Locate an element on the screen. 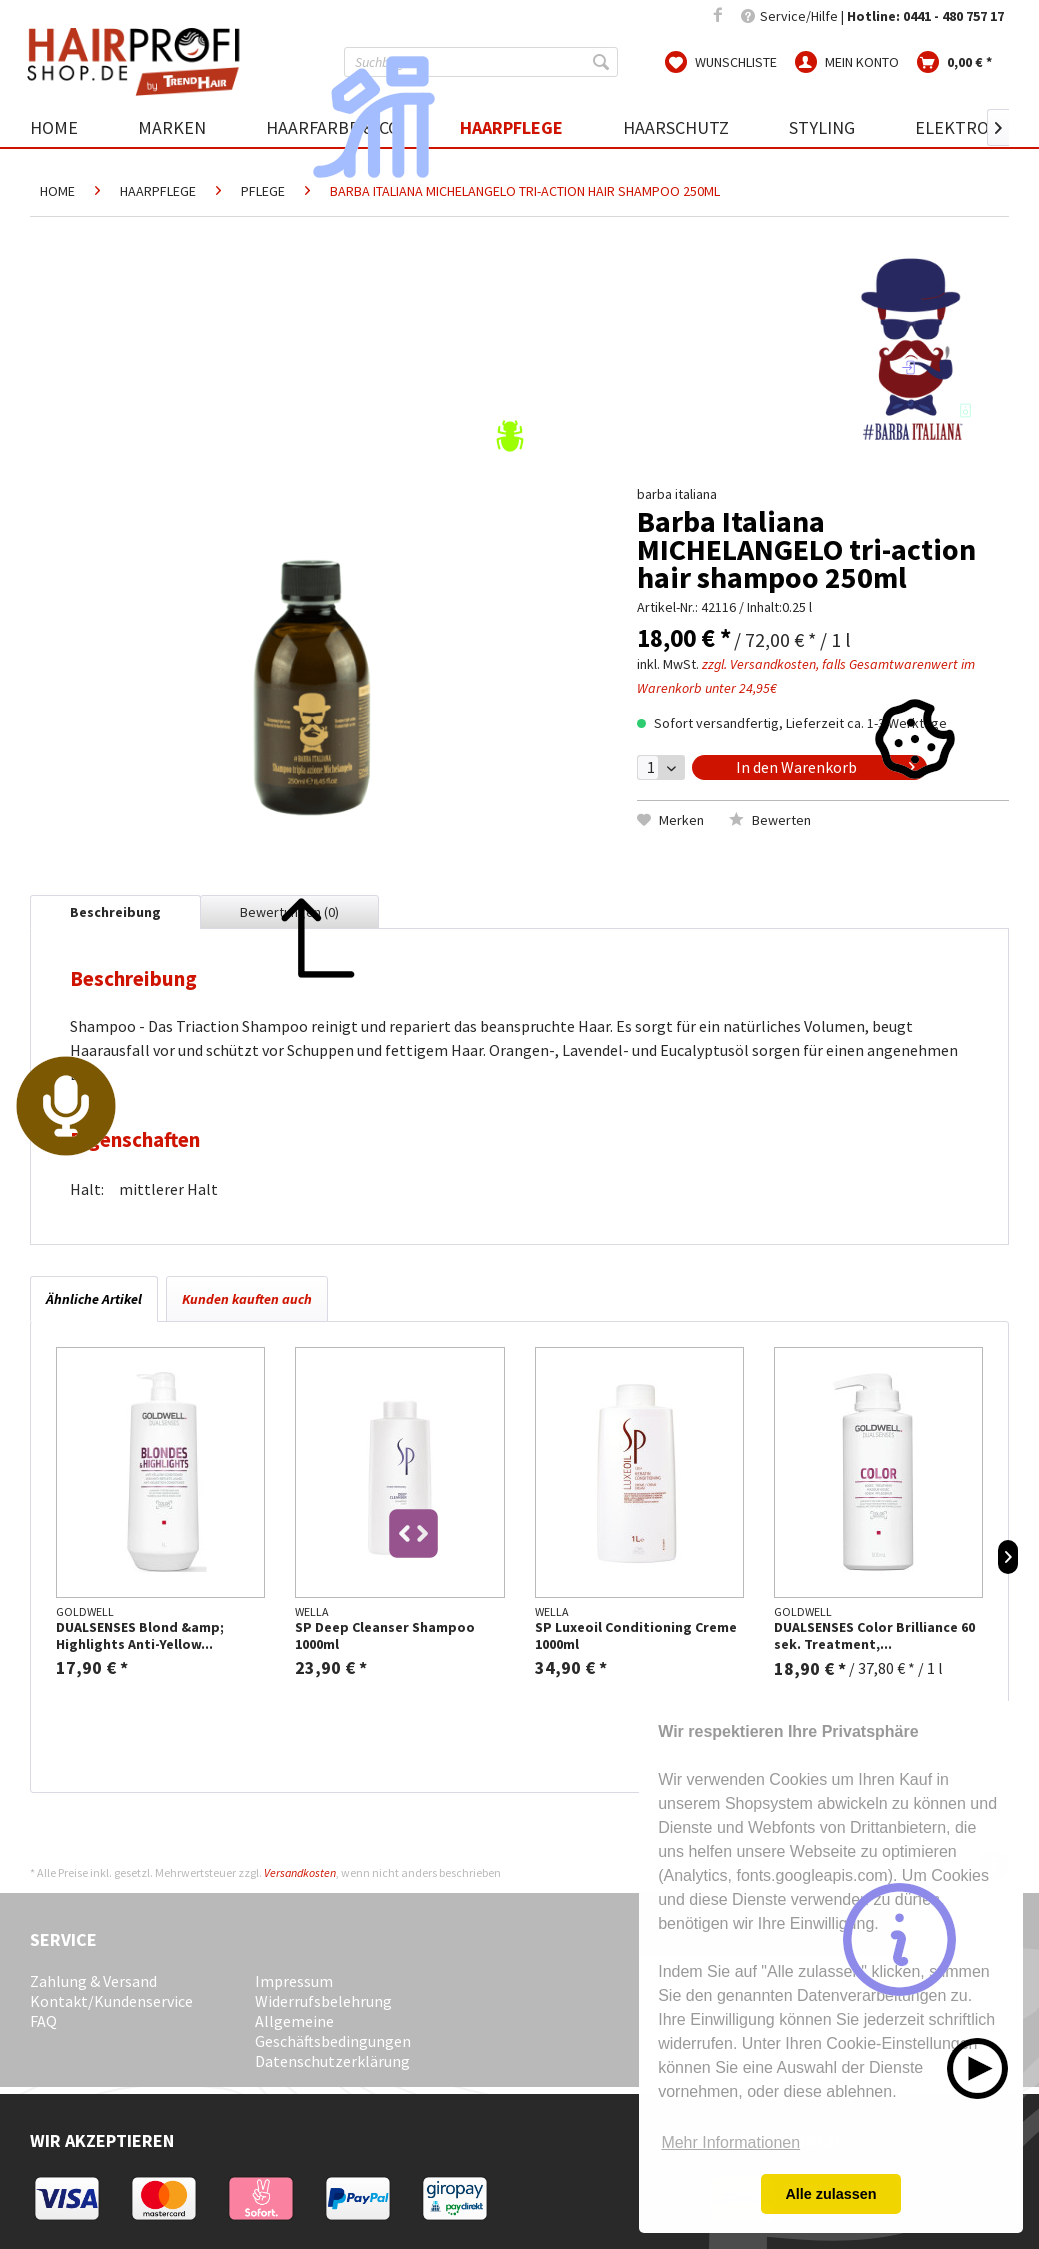 The width and height of the screenshot is (1039, 2249). adjust speaker or audio output settings is located at coordinates (965, 410).